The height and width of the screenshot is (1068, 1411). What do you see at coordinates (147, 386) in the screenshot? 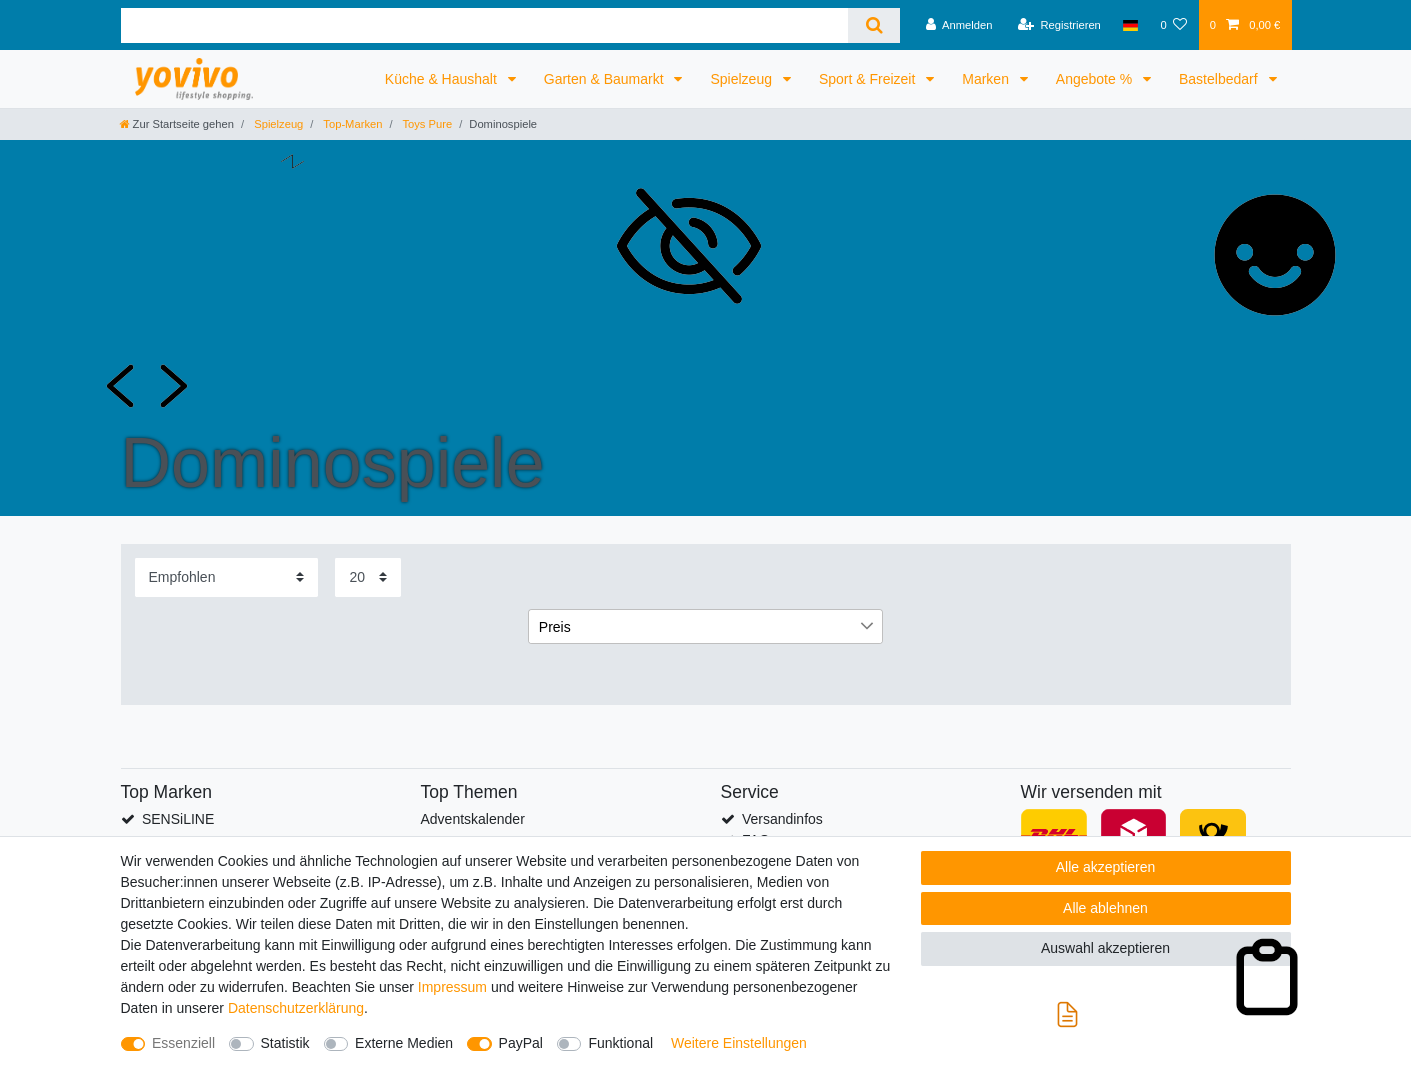
I see `view or edit source code` at bounding box center [147, 386].